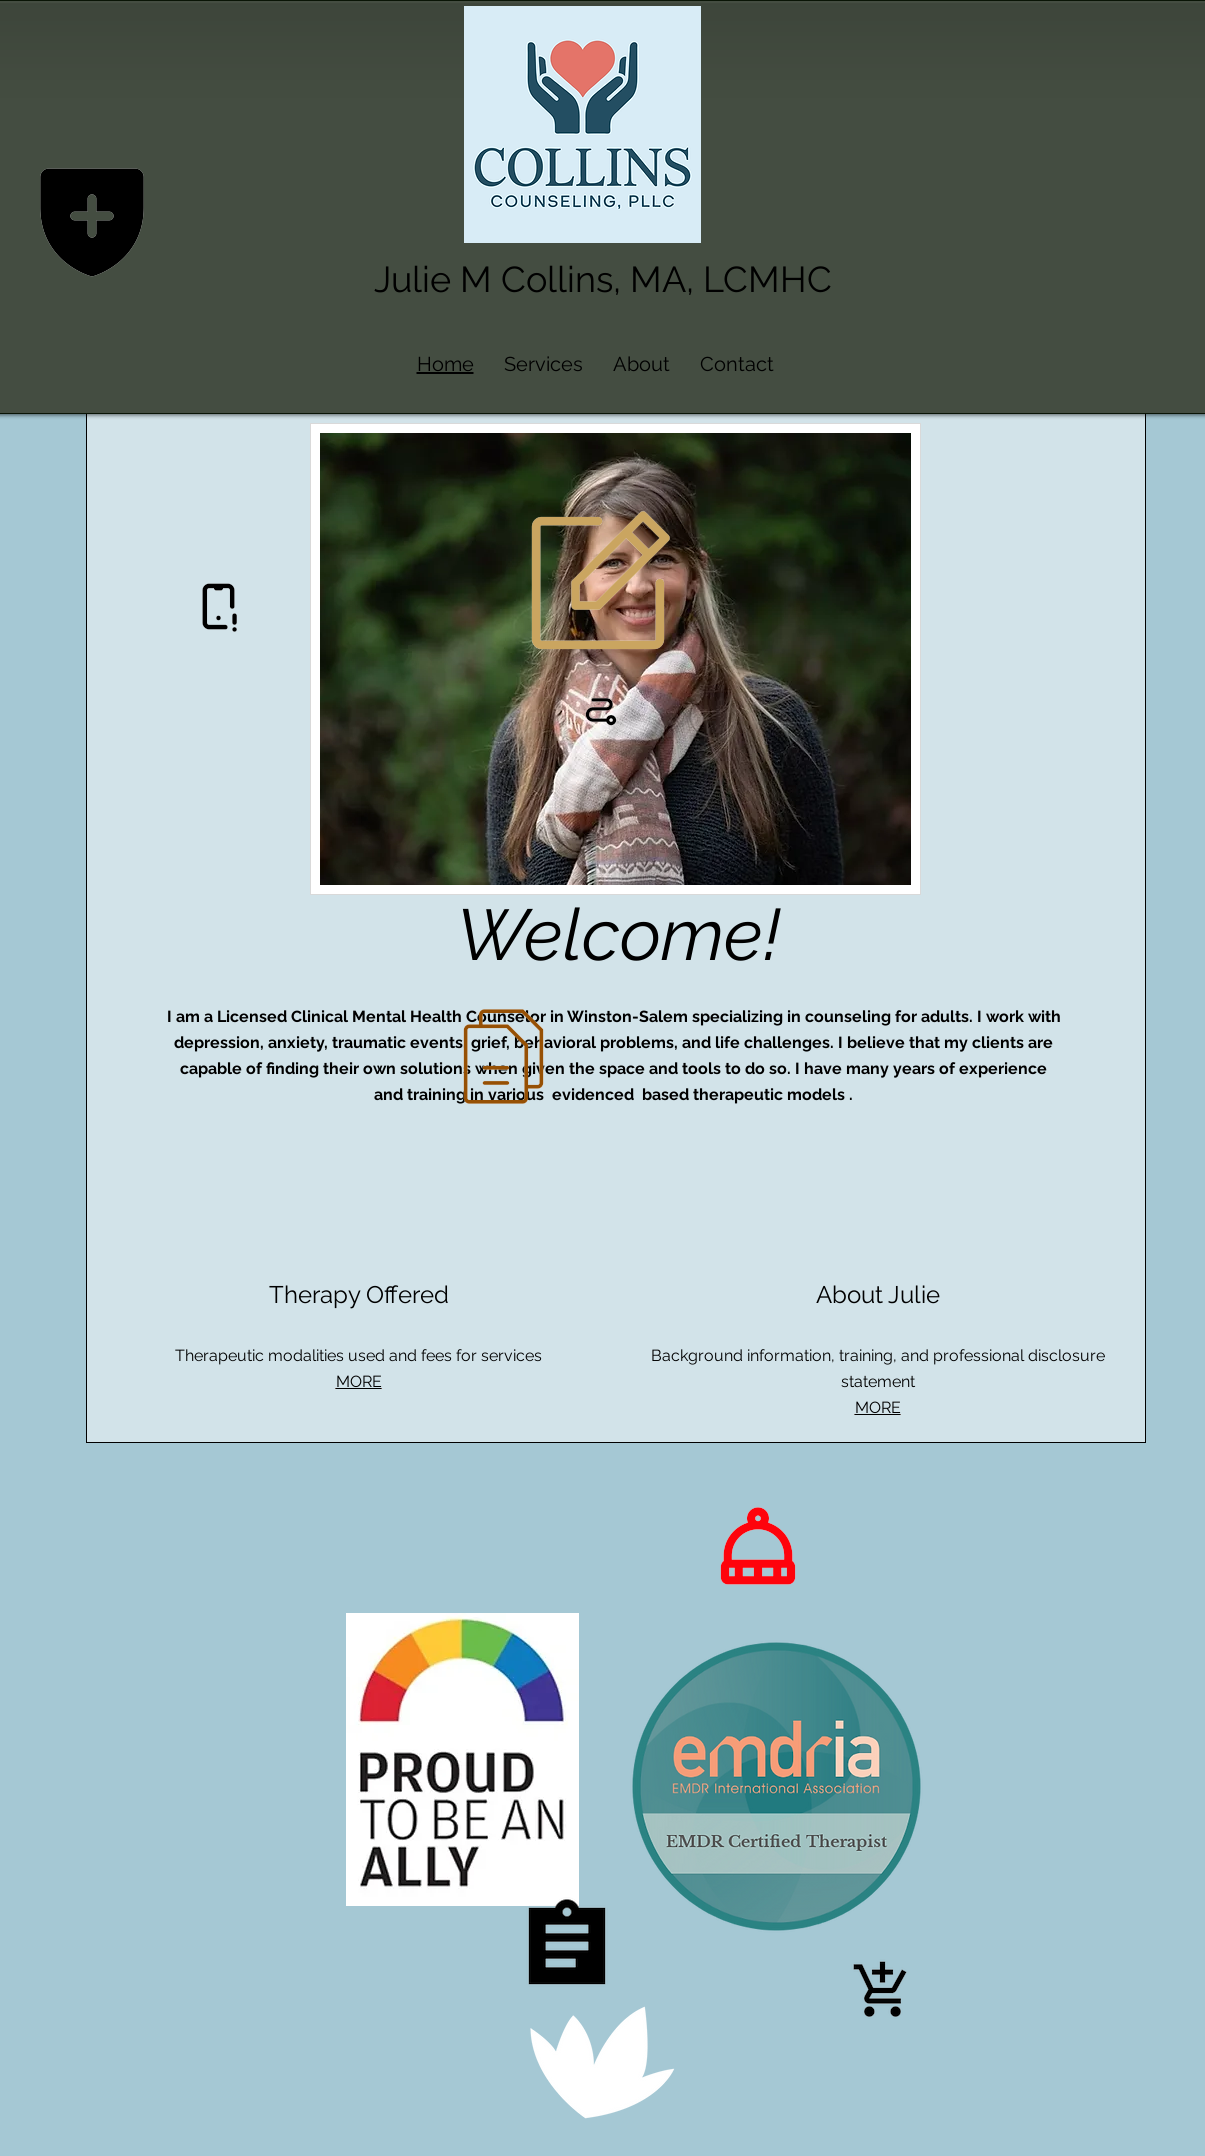  What do you see at coordinates (567, 1946) in the screenshot?
I see `view assignments or tasks` at bounding box center [567, 1946].